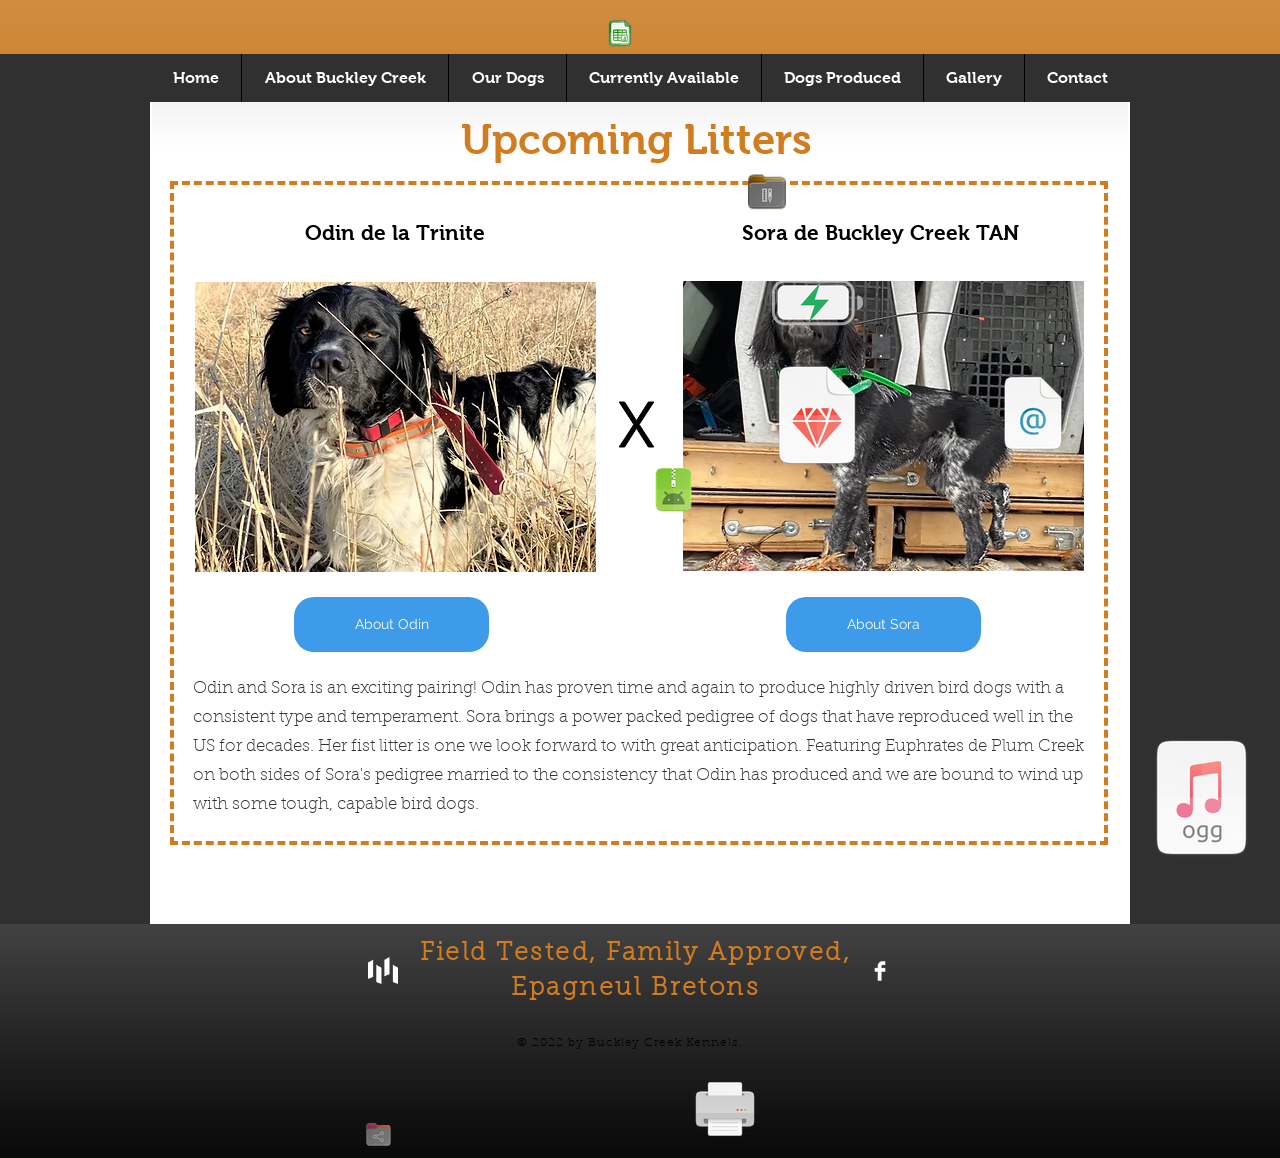 Image resolution: width=1280 pixels, height=1158 pixels. What do you see at coordinates (767, 191) in the screenshot?
I see `open templates folder` at bounding box center [767, 191].